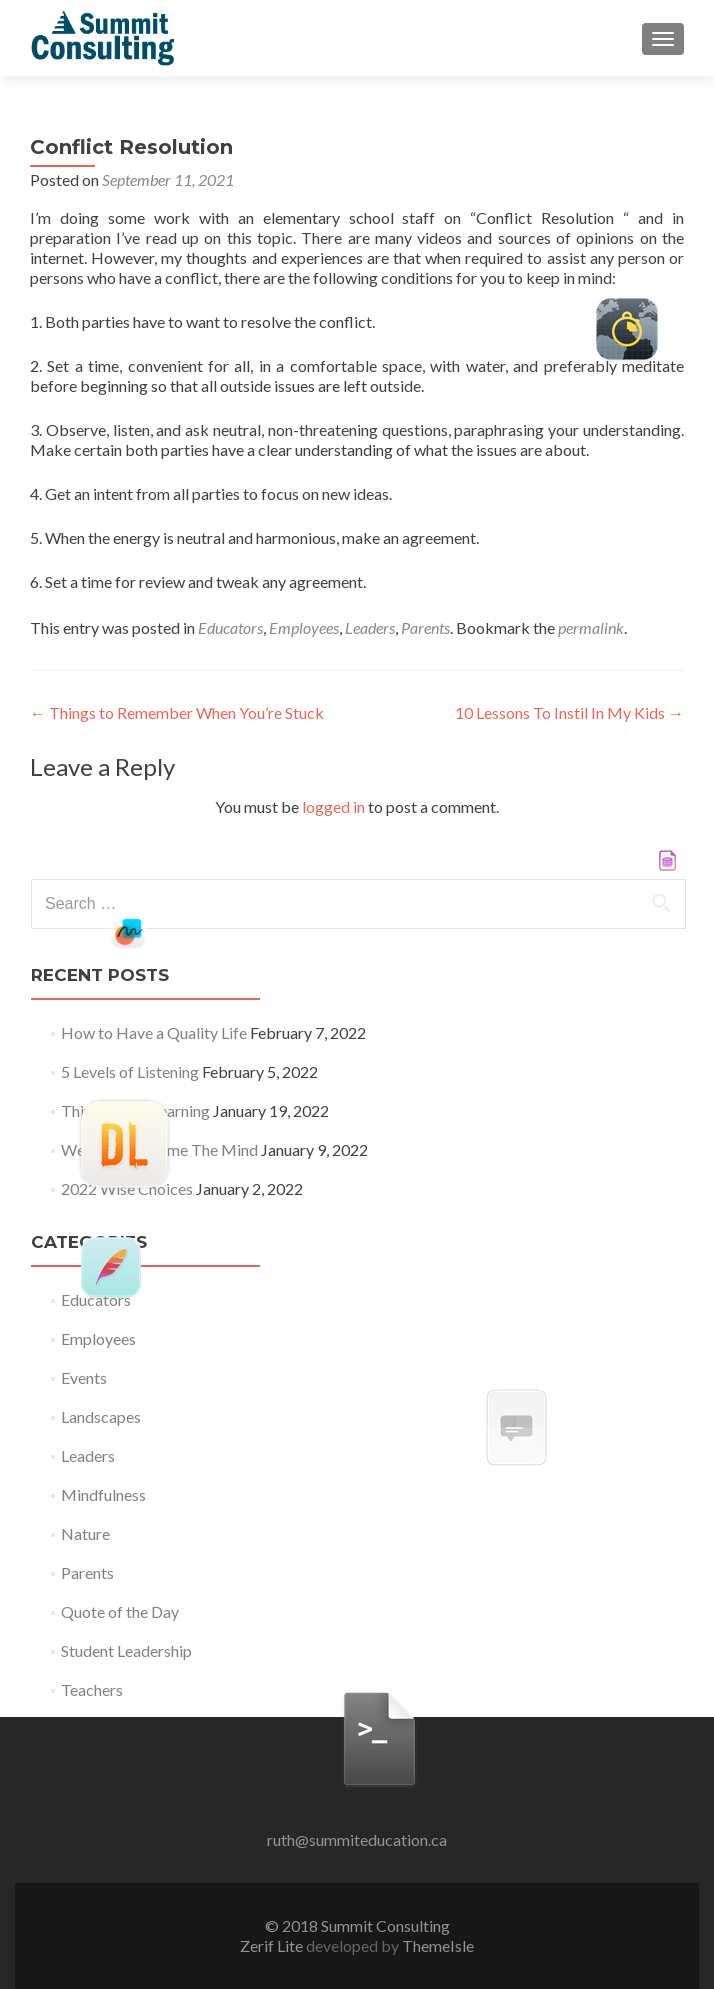  Describe the element at coordinates (516, 1427) in the screenshot. I see `a subrip subtitle file (.srt)` at that location.